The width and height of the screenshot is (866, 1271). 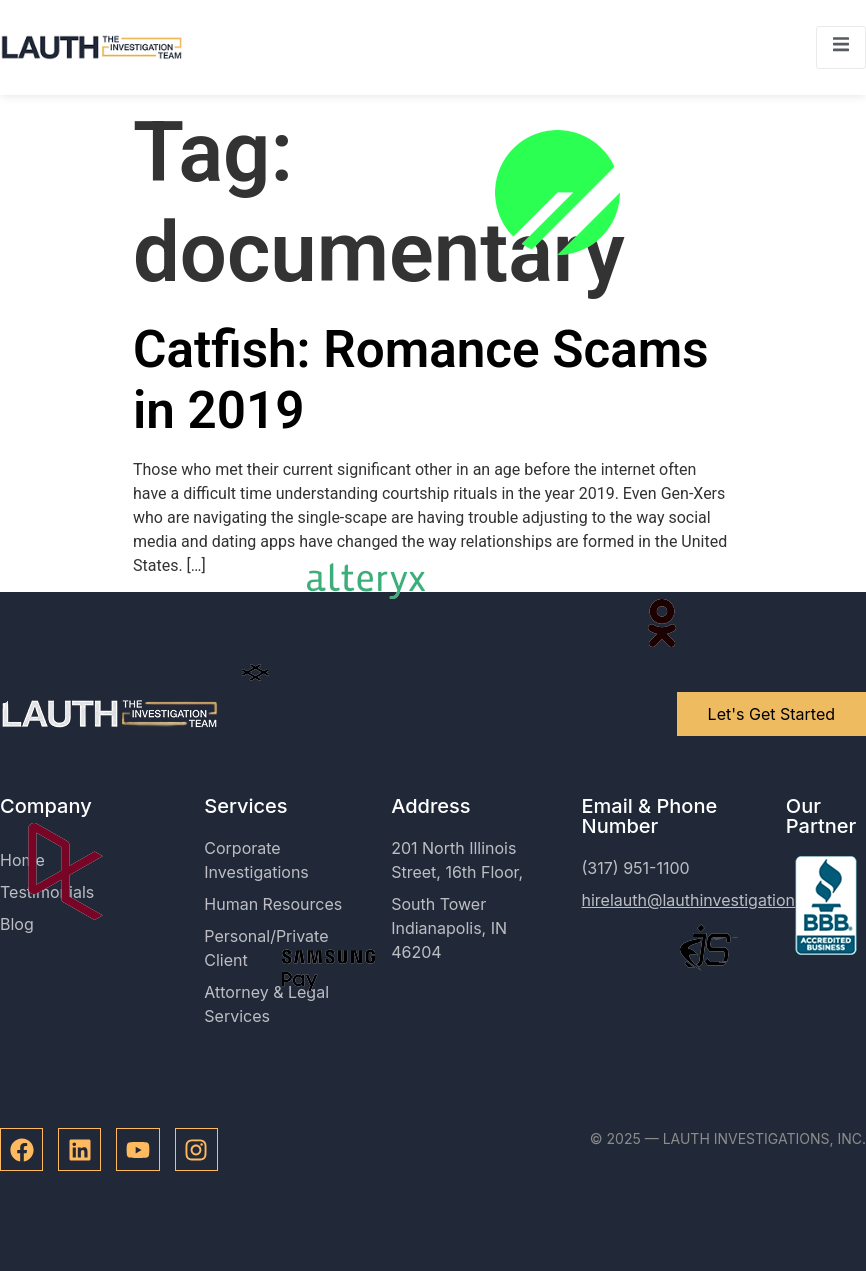 I want to click on pay with samsung pay, so click(x=328, y=970).